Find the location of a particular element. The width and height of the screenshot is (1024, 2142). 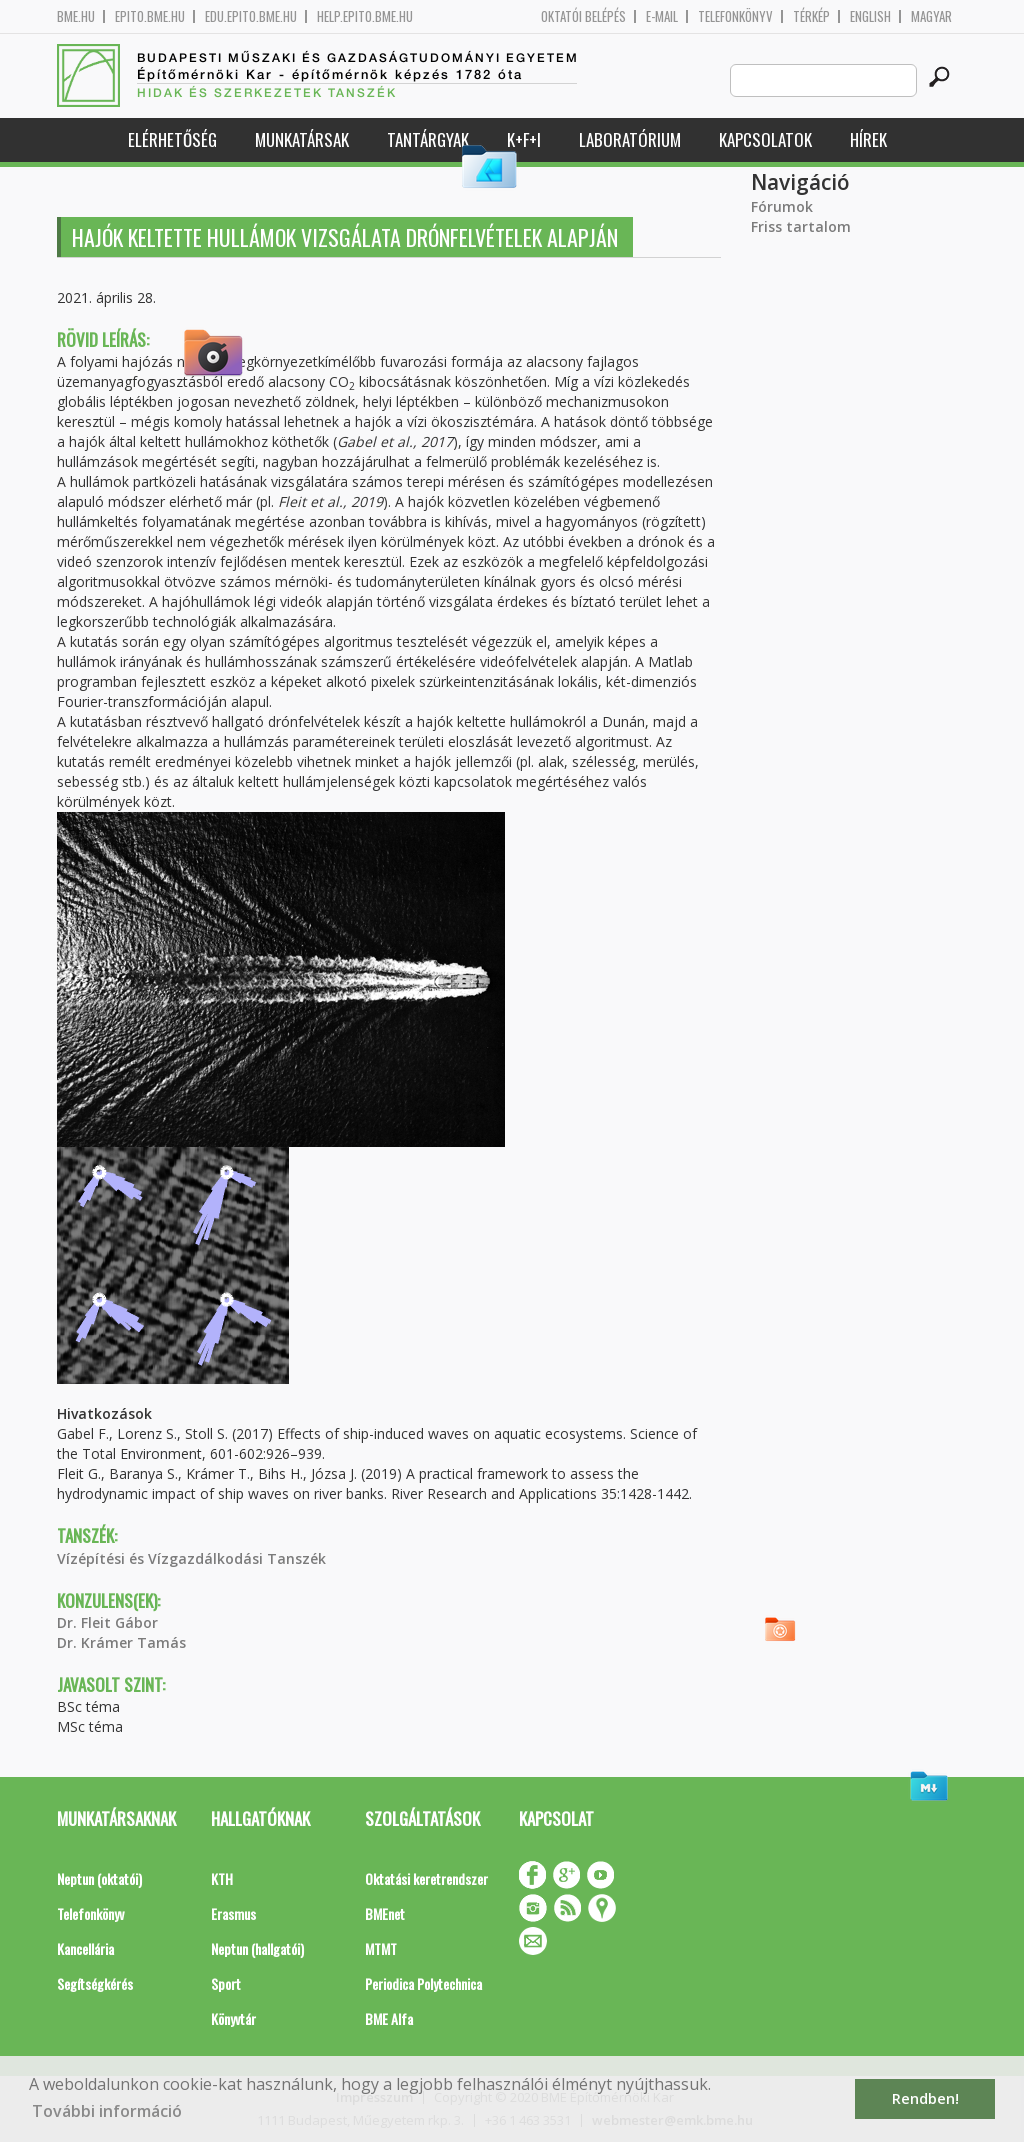

open folder containing Affinity Designer files is located at coordinates (489, 168).